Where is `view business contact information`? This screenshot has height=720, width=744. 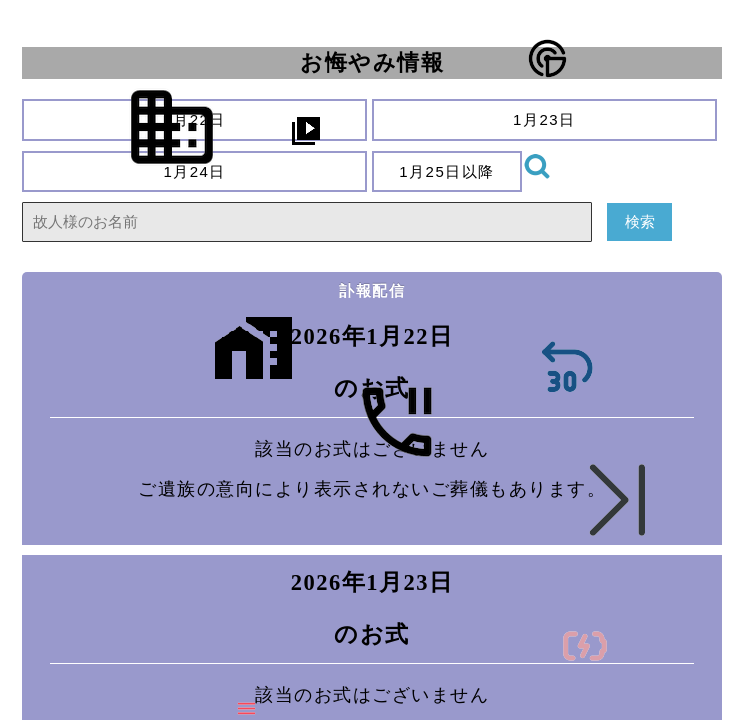
view business contact information is located at coordinates (172, 127).